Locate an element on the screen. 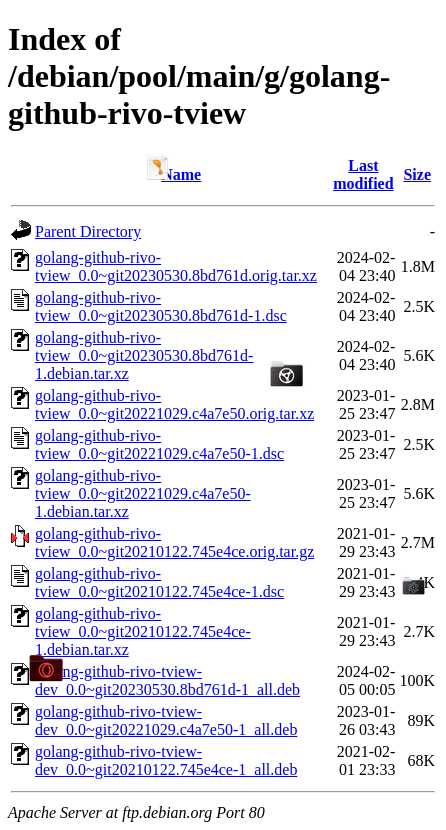 The width and height of the screenshot is (446, 830). open actix web framework project folder is located at coordinates (286, 374).